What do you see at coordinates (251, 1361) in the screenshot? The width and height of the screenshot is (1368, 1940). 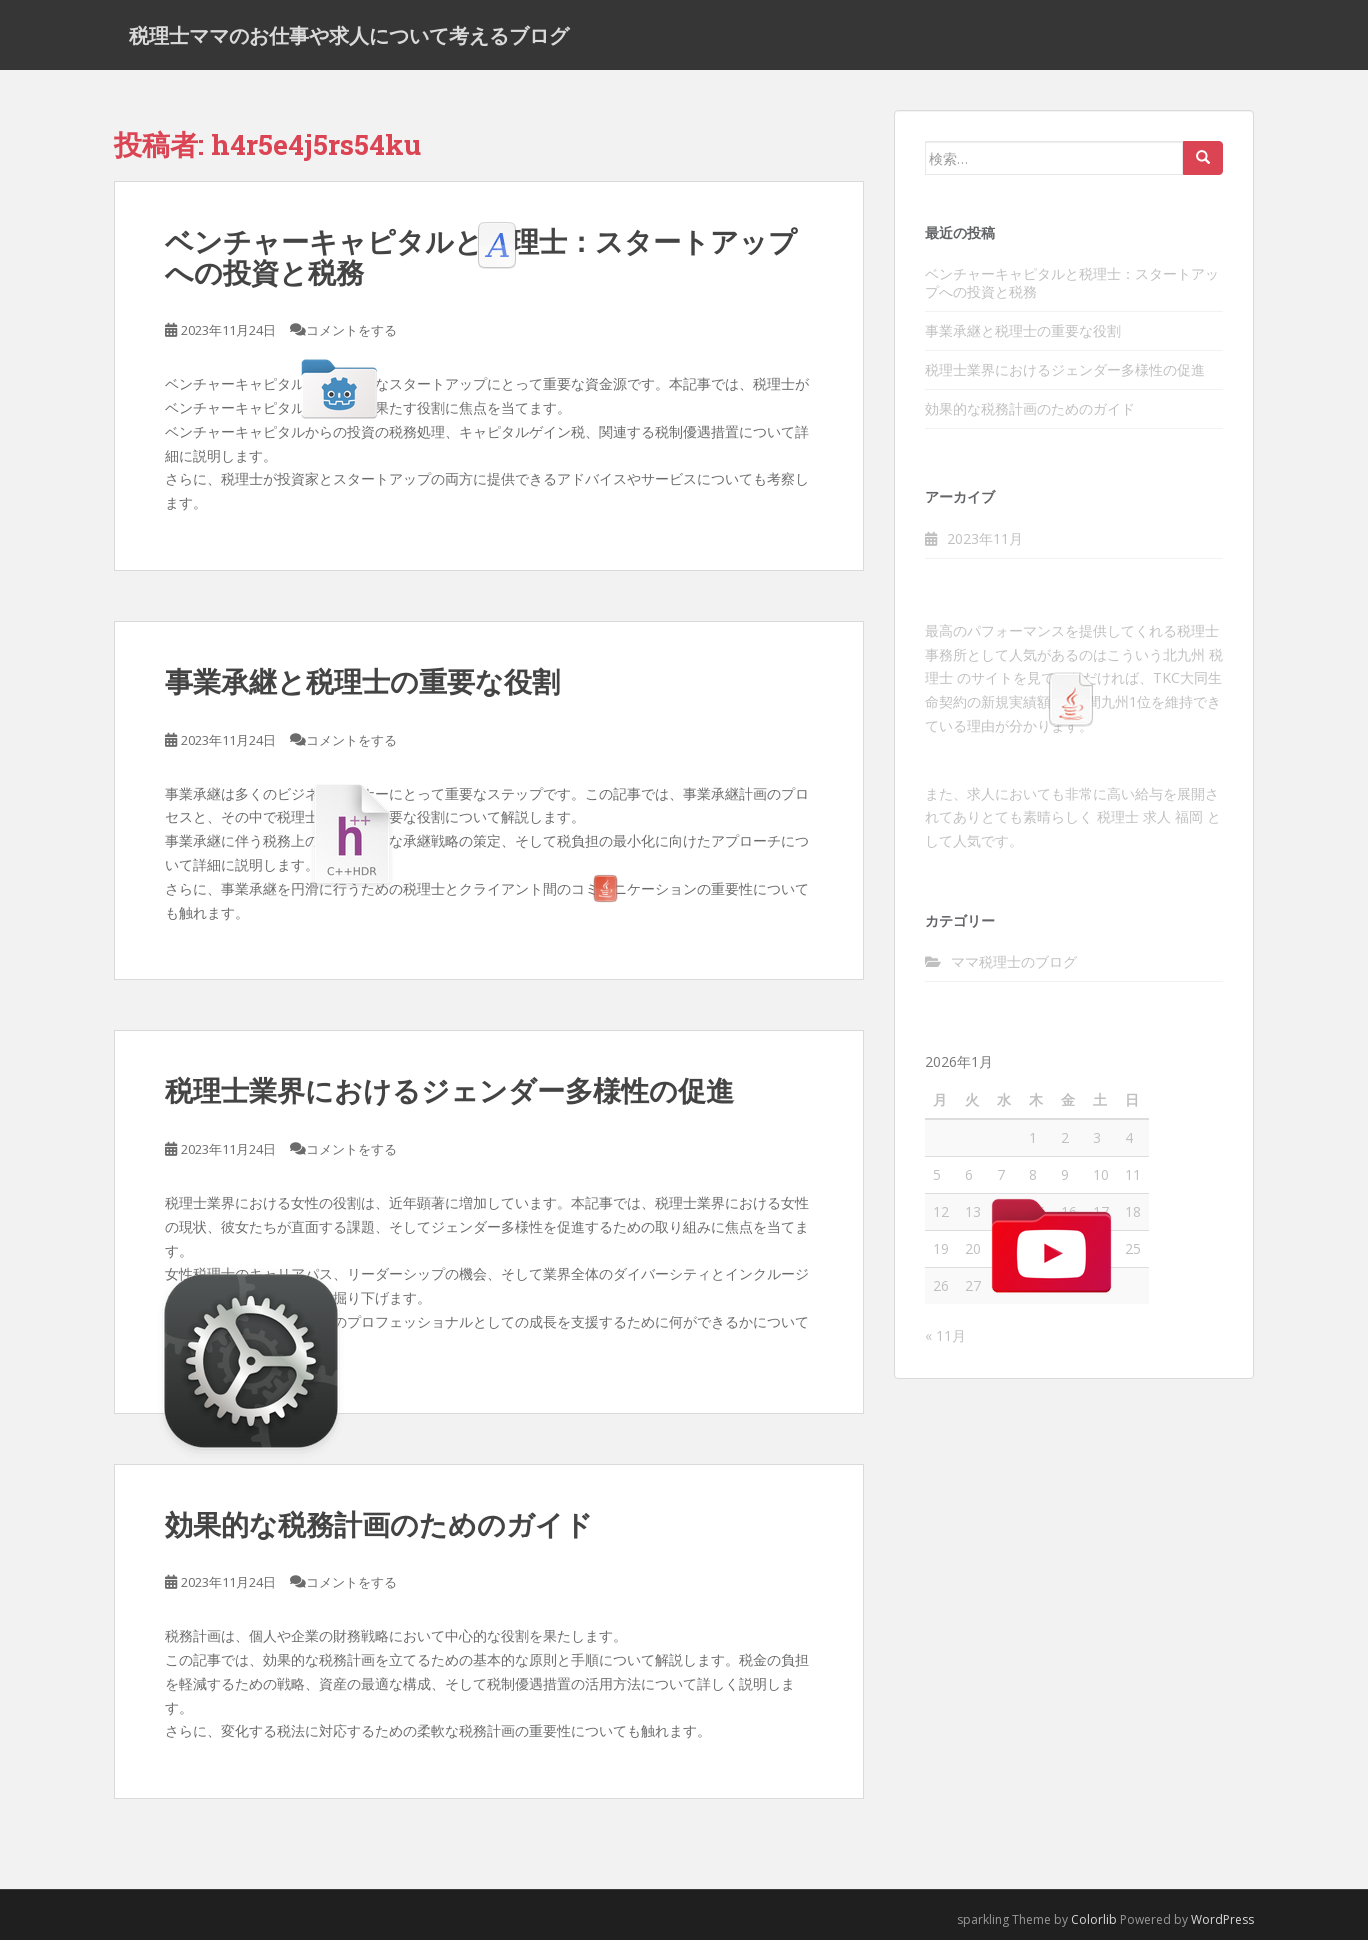 I see `default application icon placeholder` at bounding box center [251, 1361].